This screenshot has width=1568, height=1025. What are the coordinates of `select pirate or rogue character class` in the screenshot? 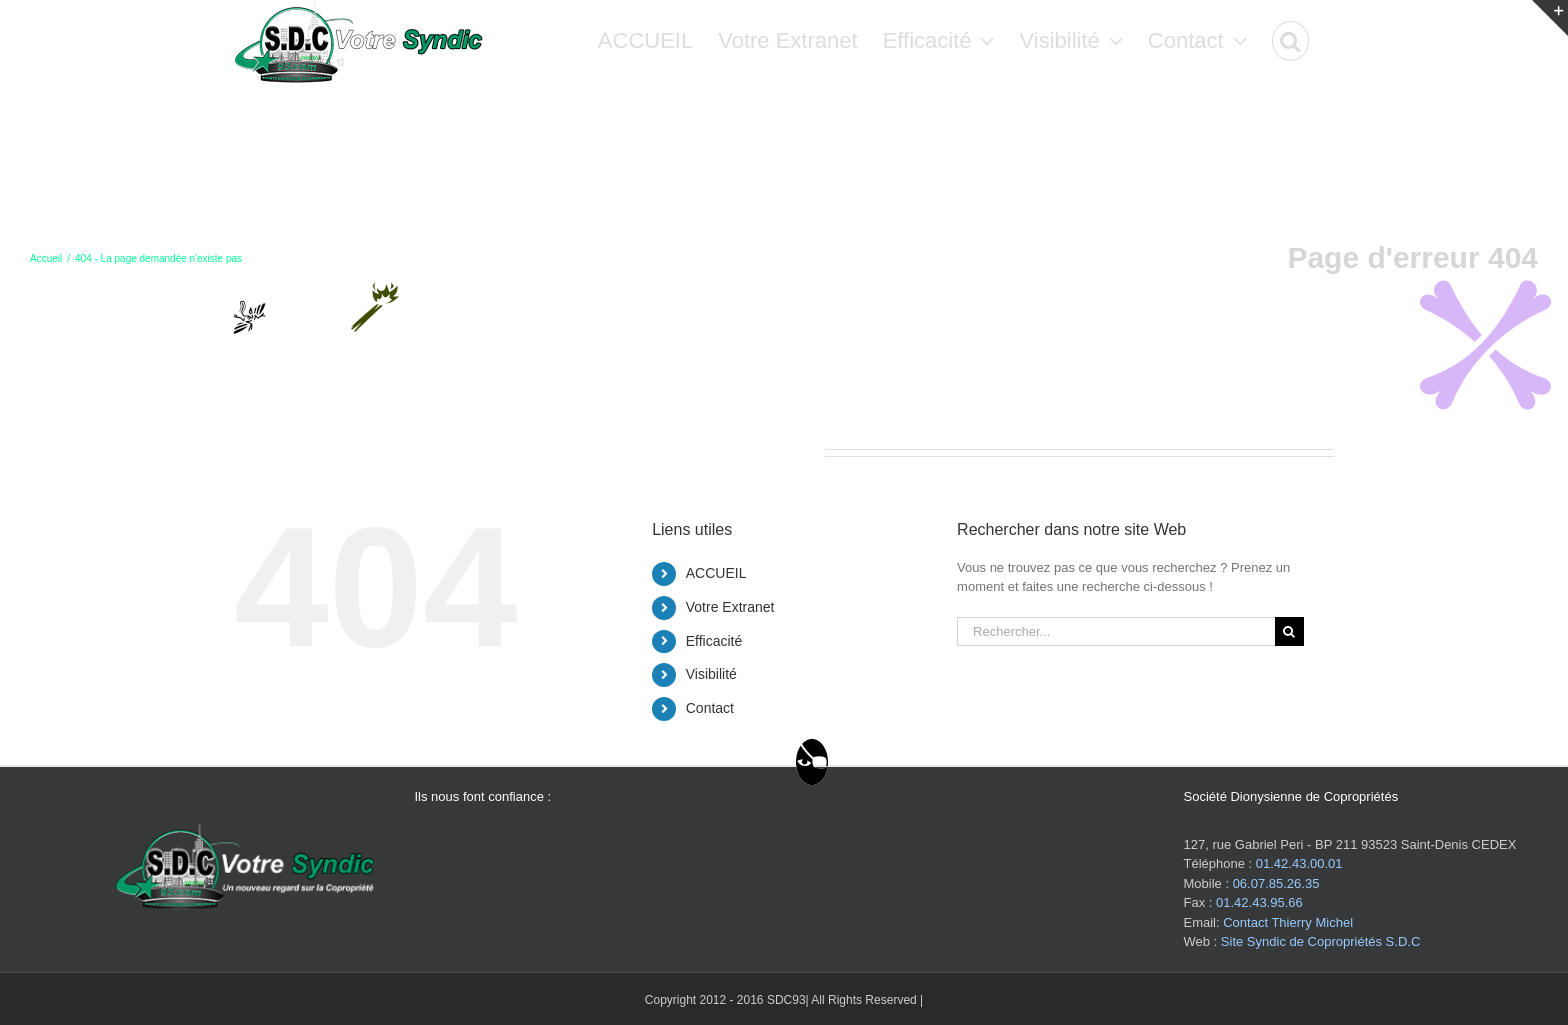 It's located at (812, 762).